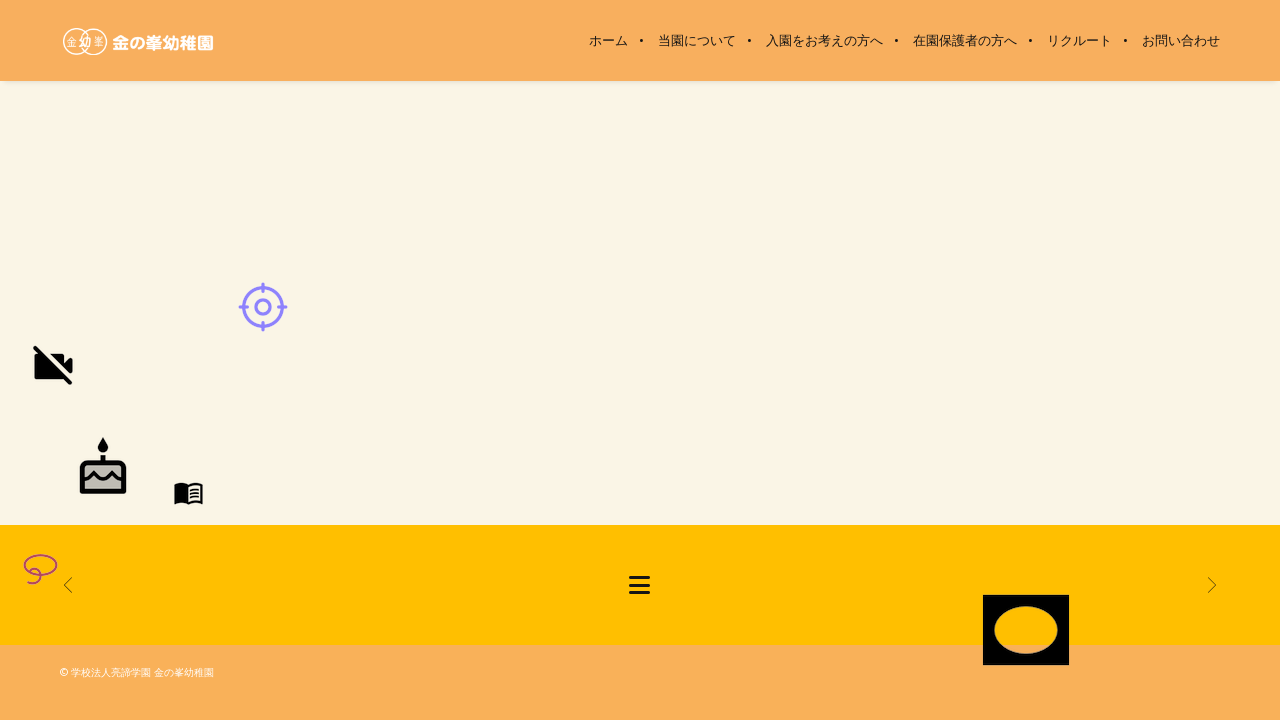 The image size is (1280, 720). What do you see at coordinates (103, 468) in the screenshot?
I see `view birthday or celebration events` at bounding box center [103, 468].